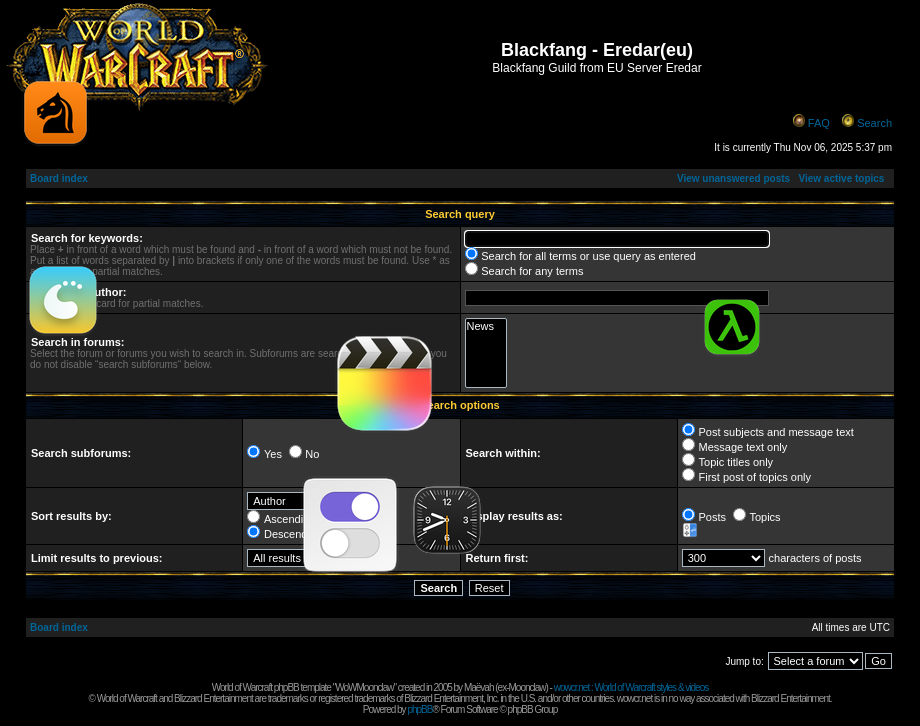 The height and width of the screenshot is (726, 920). Describe the element at coordinates (690, 530) in the screenshot. I see `open the character map application` at that location.